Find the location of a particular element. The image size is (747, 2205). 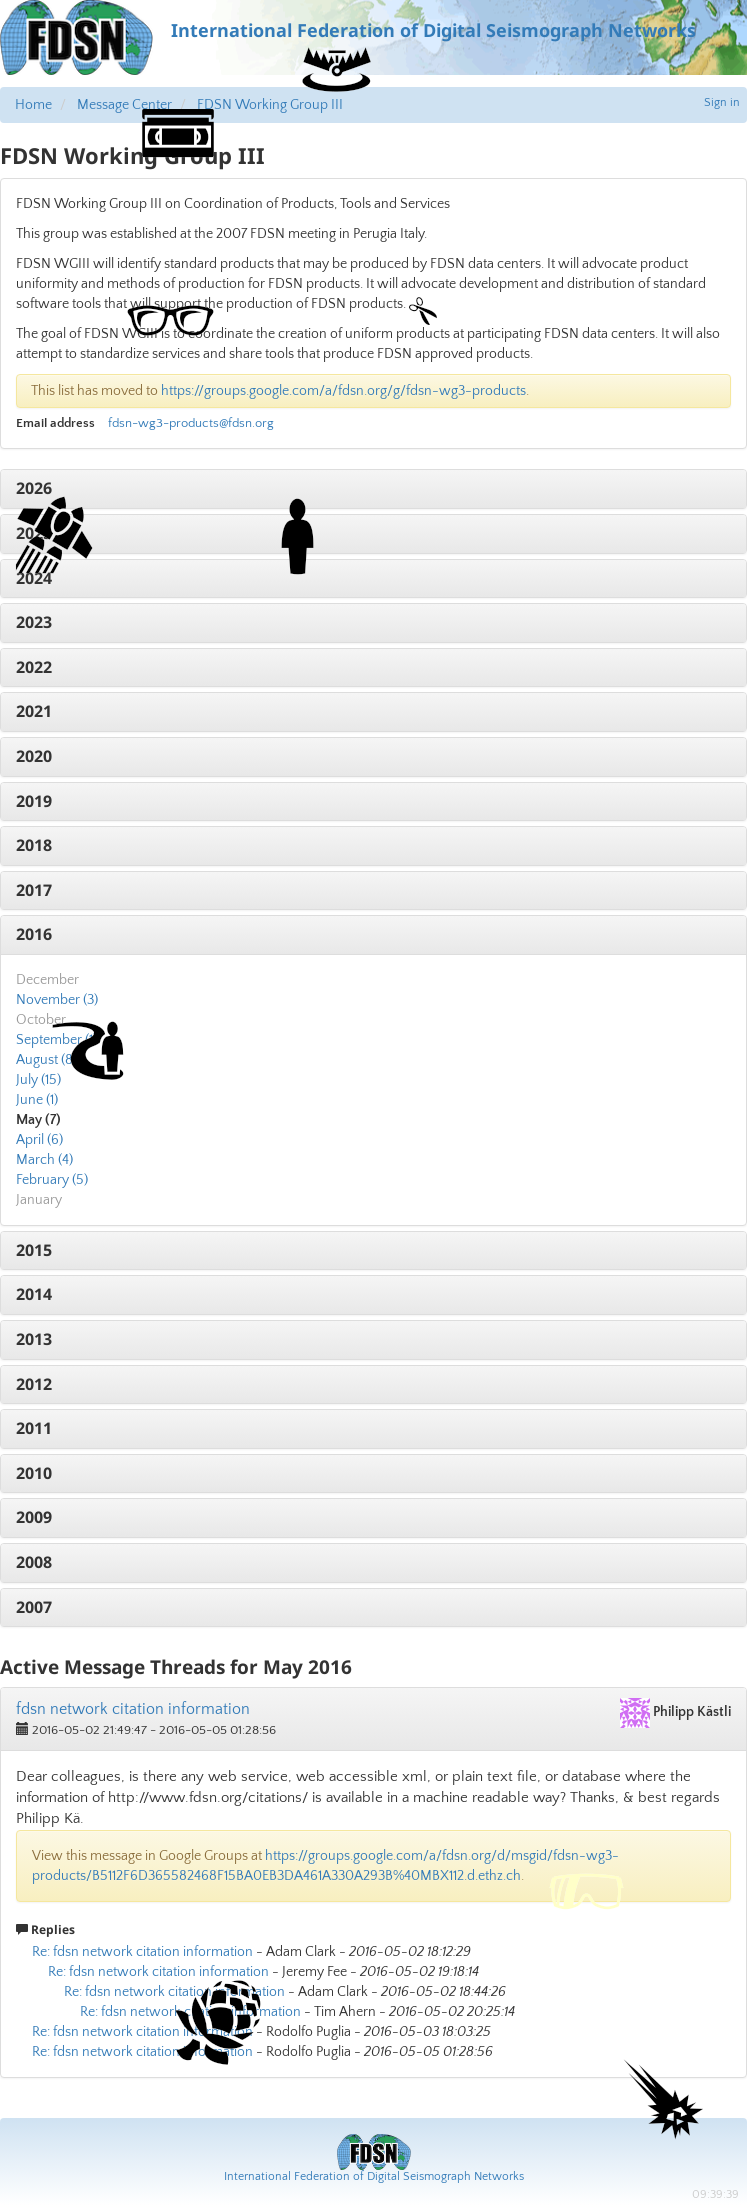

indicates a meteor shower or cosmic event in-game is located at coordinates (663, 2100).